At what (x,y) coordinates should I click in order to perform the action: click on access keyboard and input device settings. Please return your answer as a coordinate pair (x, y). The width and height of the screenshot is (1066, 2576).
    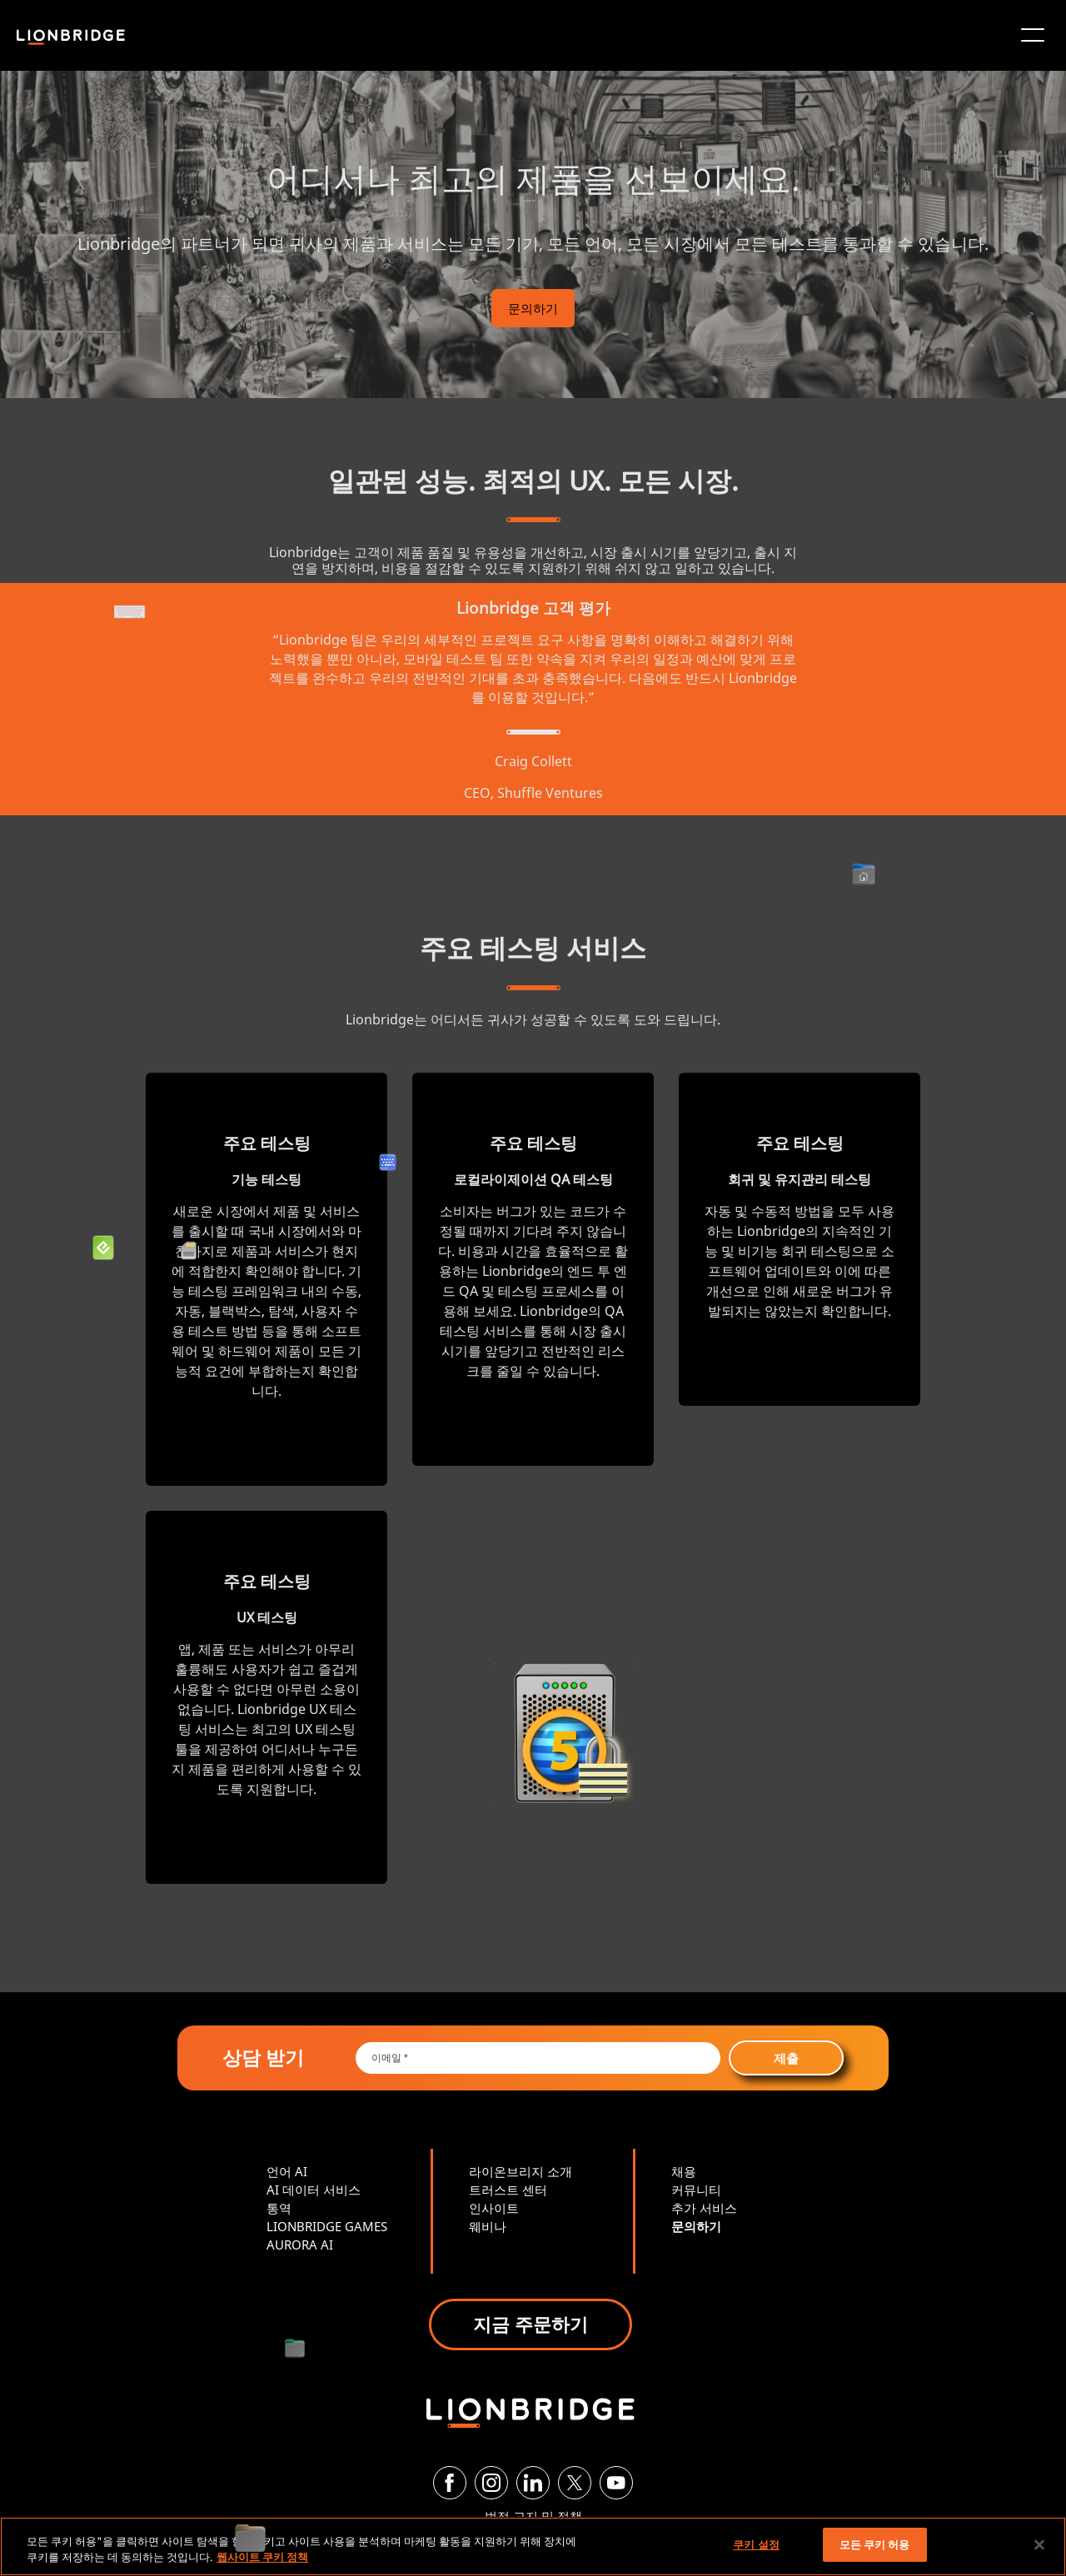
    Looking at the image, I should click on (387, 1162).